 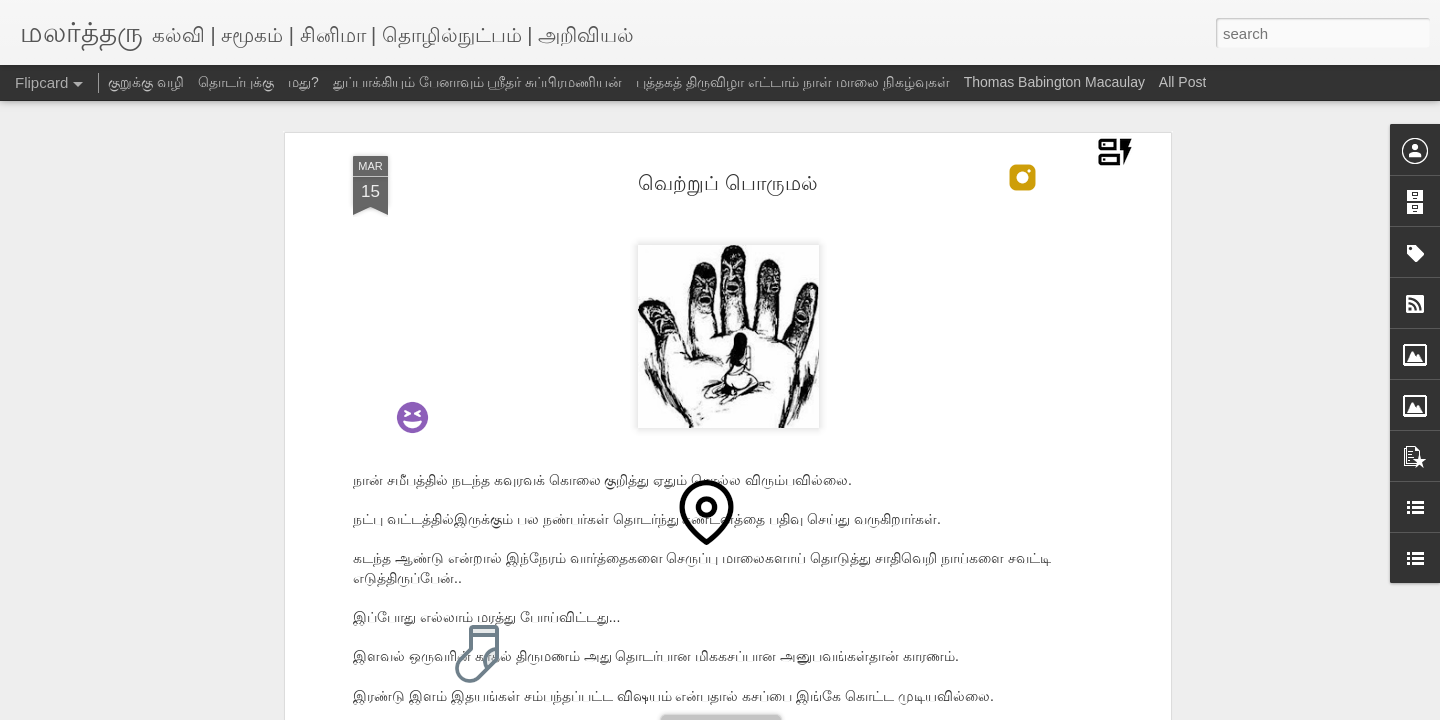 I want to click on open instagram app, so click(x=1022, y=177).